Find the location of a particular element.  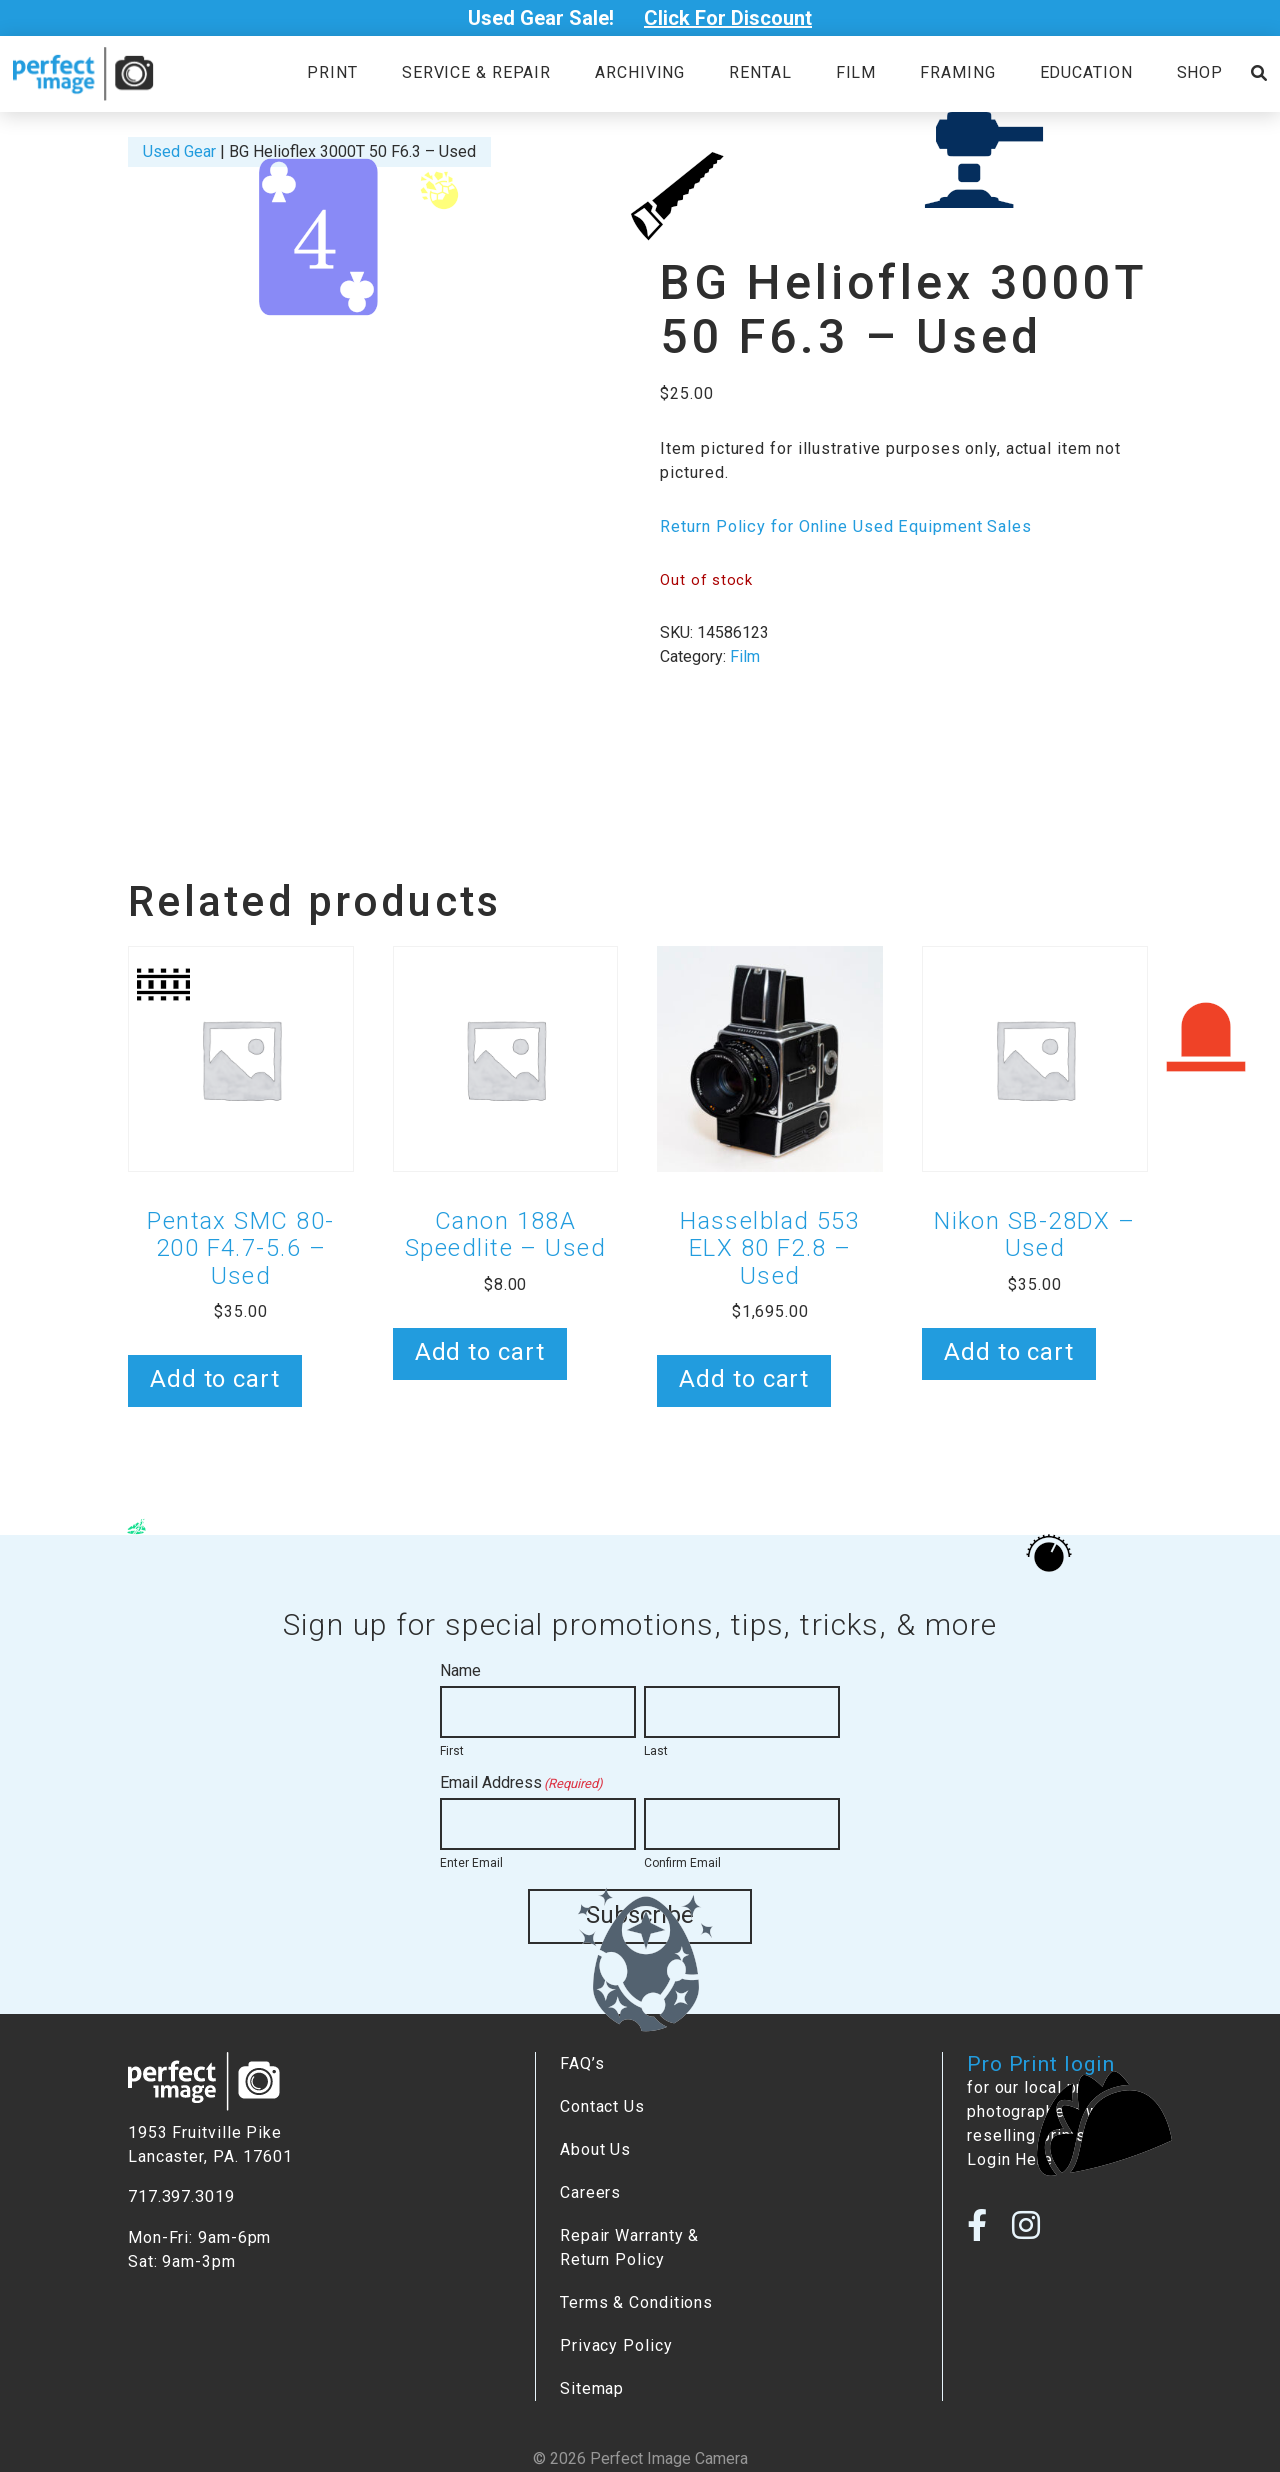

adjust volume or settings level is located at coordinates (1049, 1553).